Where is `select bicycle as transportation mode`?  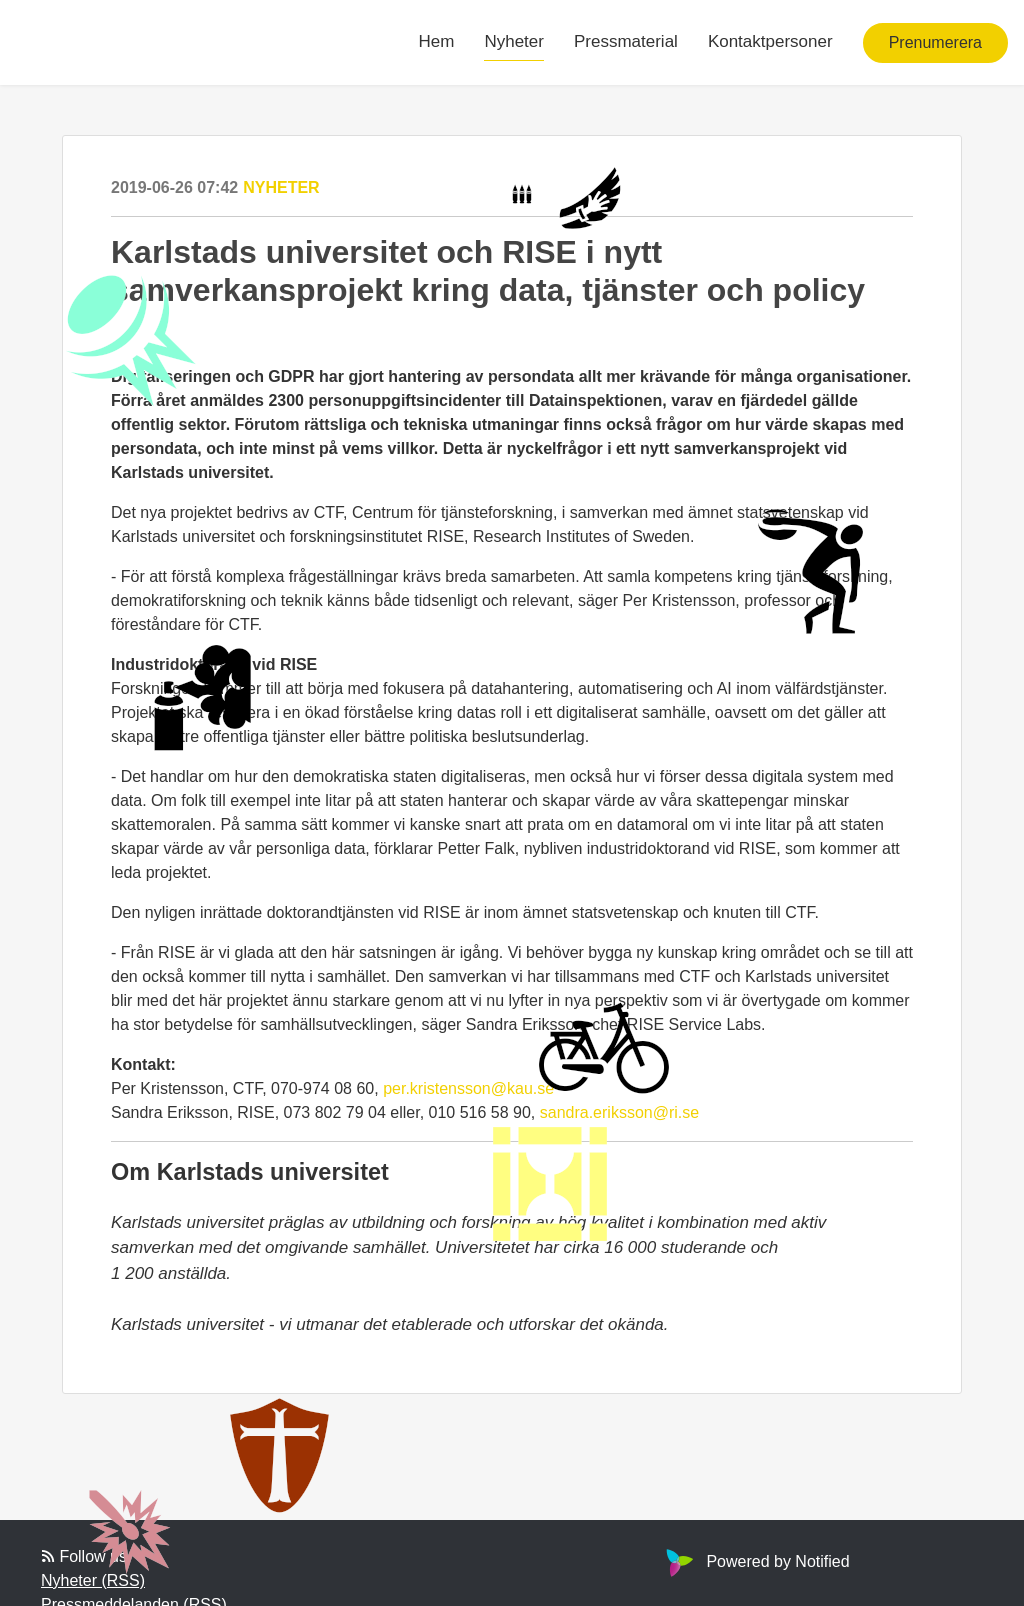 select bicycle as transportation mode is located at coordinates (604, 1048).